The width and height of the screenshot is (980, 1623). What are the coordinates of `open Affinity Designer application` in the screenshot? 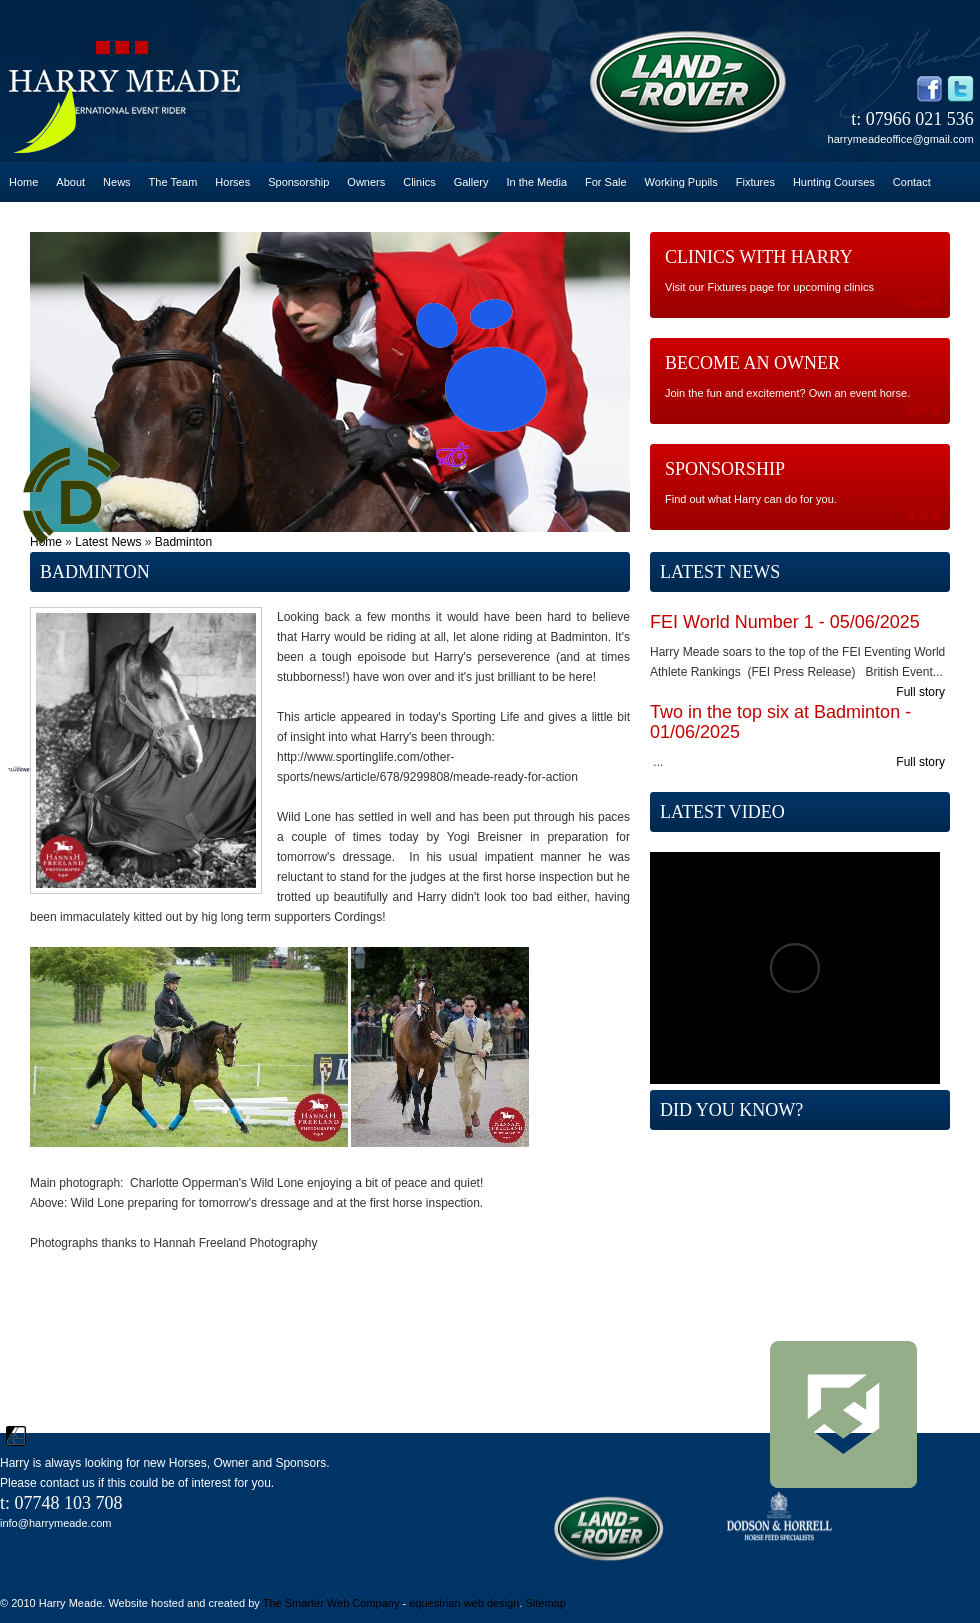 It's located at (16, 1436).